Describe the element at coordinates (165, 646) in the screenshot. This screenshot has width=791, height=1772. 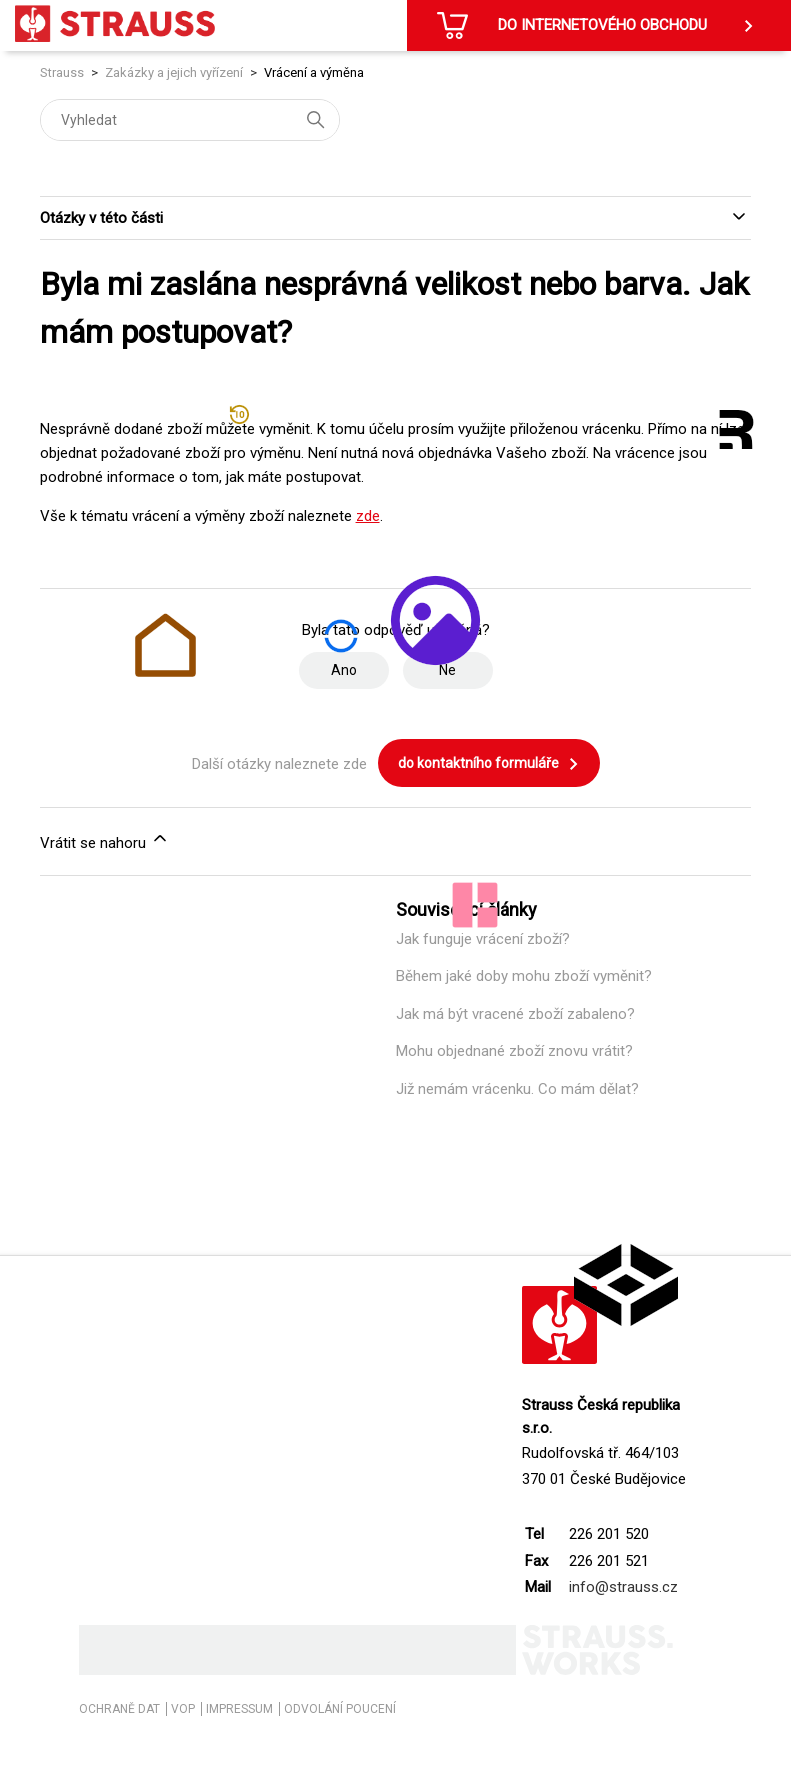
I see `navigate to home screen` at that location.